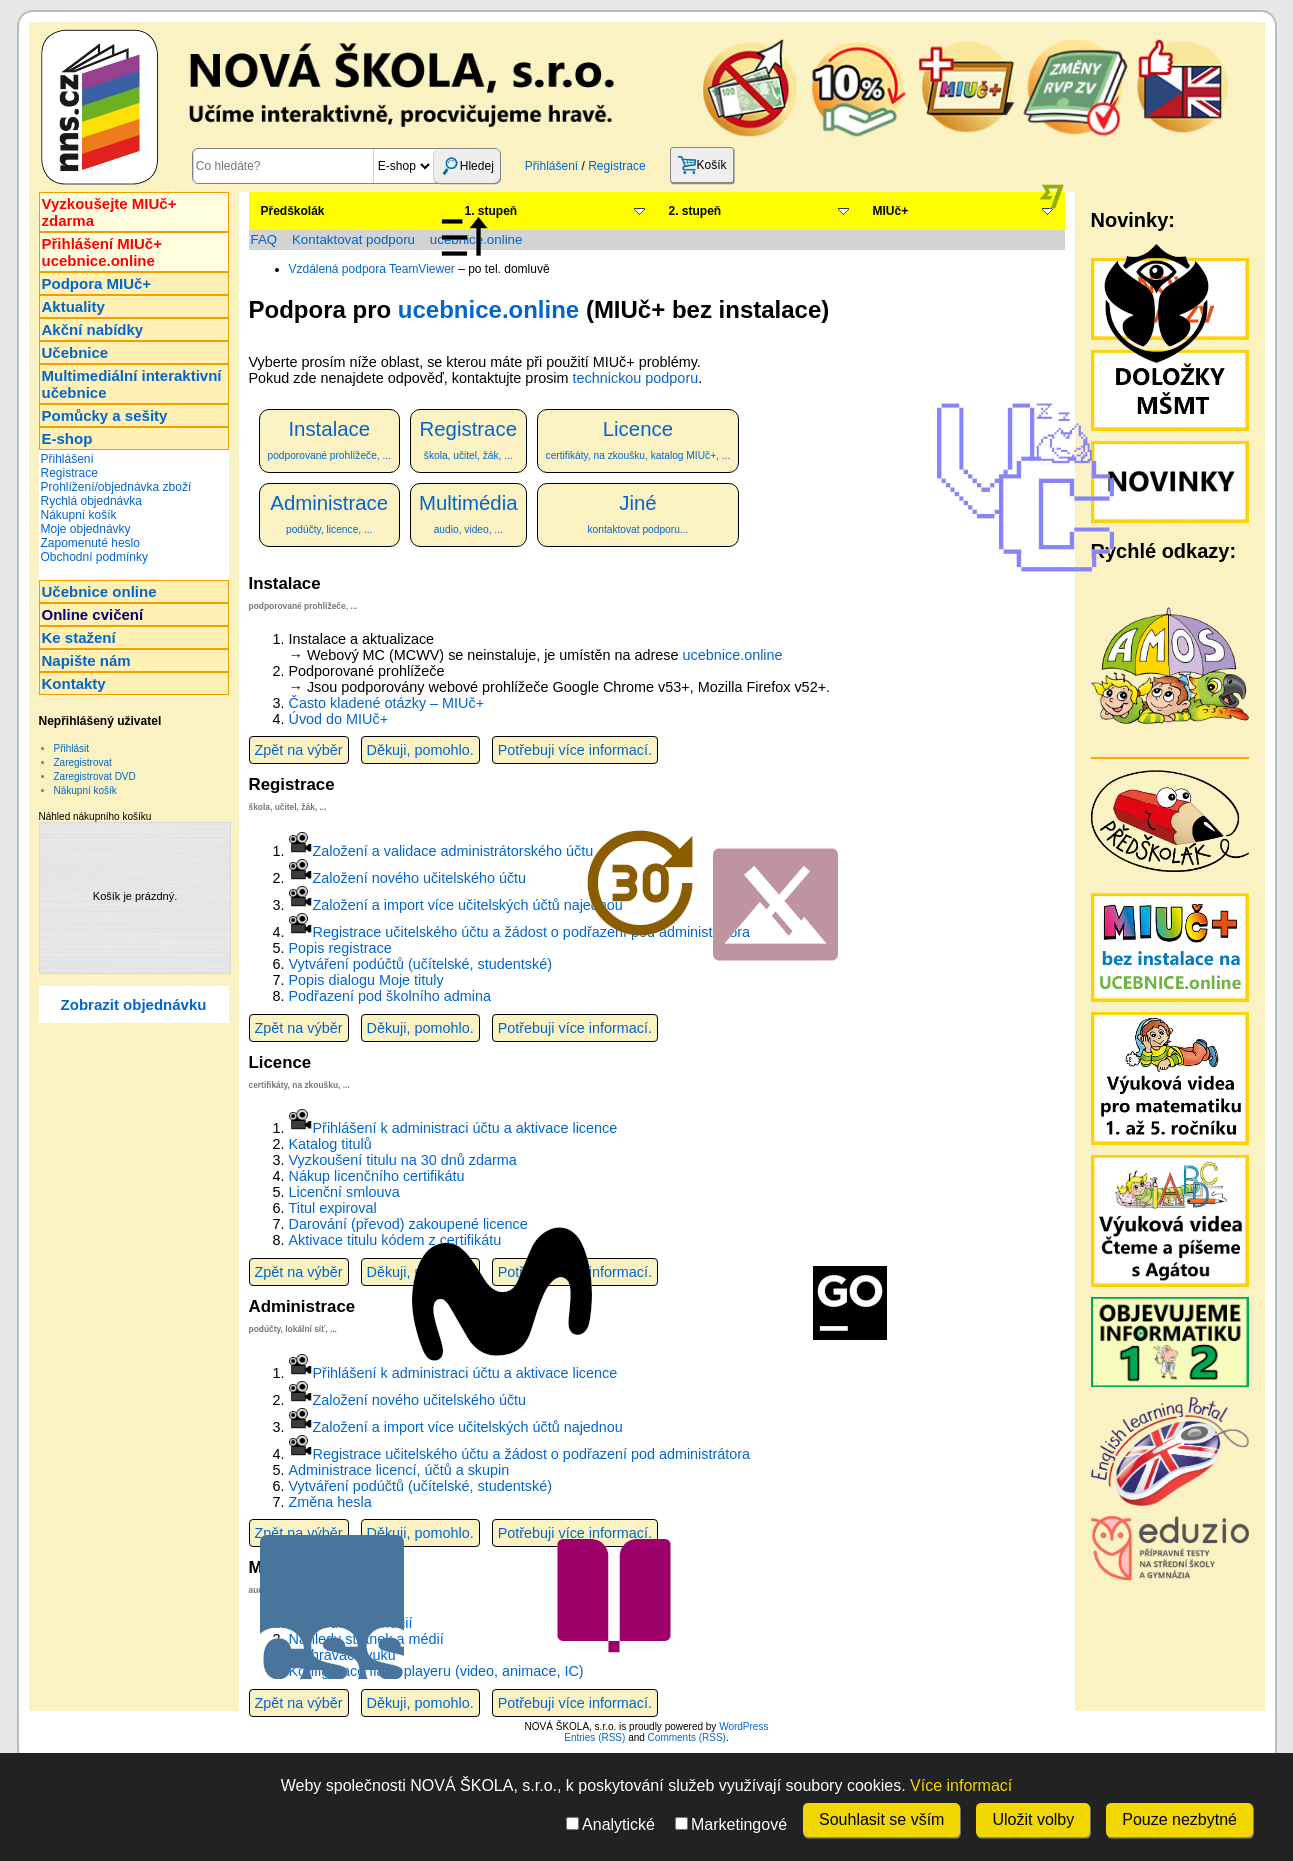  I want to click on open the Wise money transfer app, so click(1051, 196).